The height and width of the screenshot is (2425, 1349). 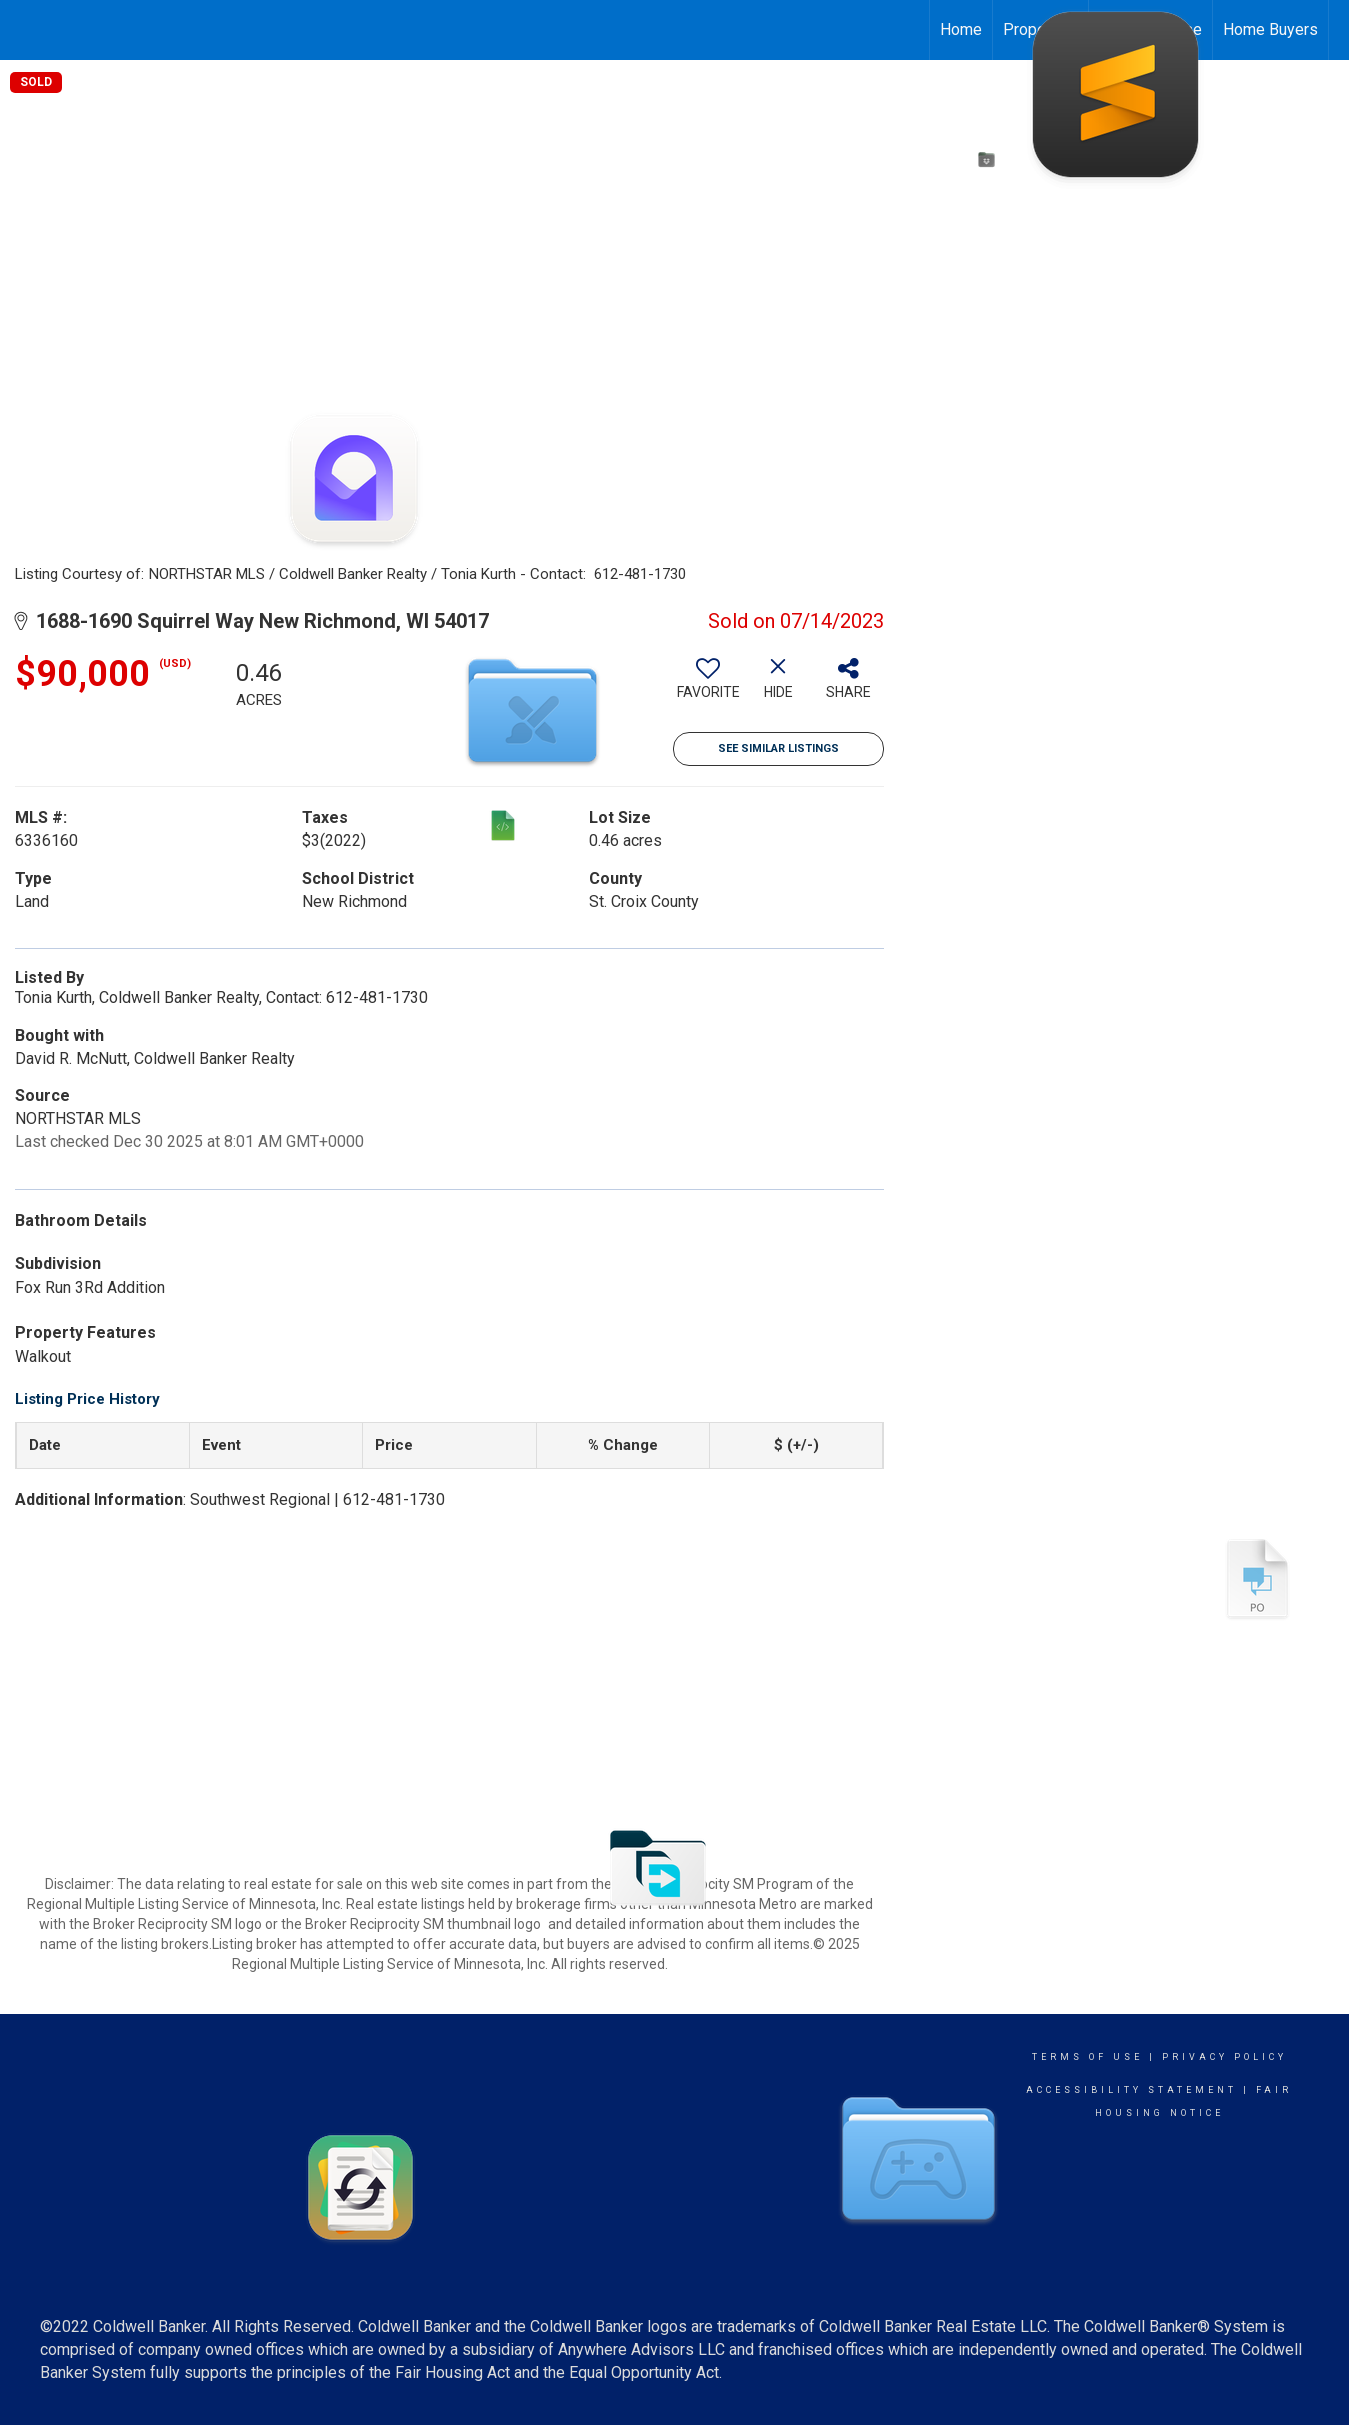 What do you see at coordinates (1257, 1579) in the screenshot?
I see `a PO translation file` at bounding box center [1257, 1579].